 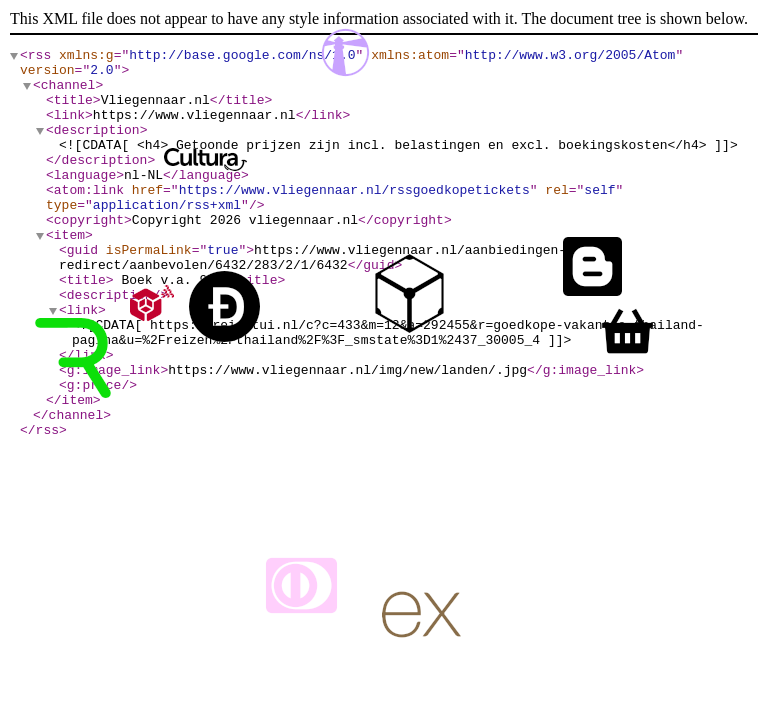 What do you see at coordinates (345, 52) in the screenshot?
I see `watchman monitoring logo` at bounding box center [345, 52].